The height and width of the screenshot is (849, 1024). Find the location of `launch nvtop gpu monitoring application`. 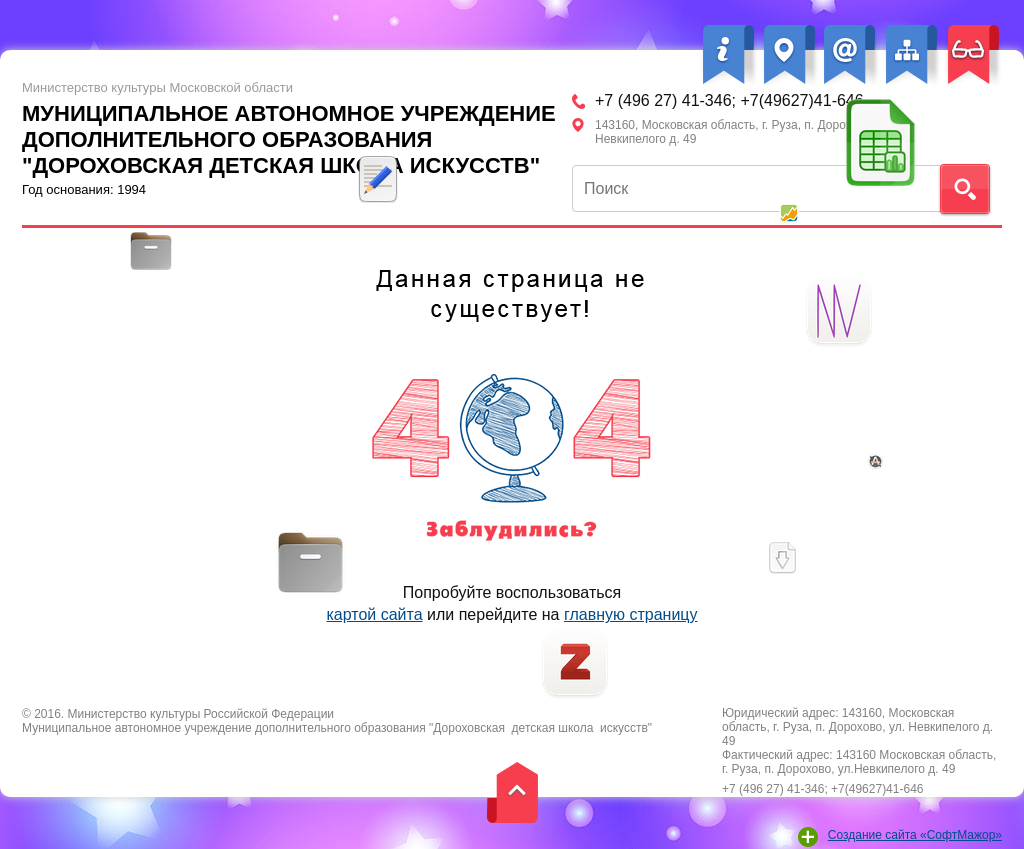

launch nvtop gpu monitoring application is located at coordinates (839, 311).